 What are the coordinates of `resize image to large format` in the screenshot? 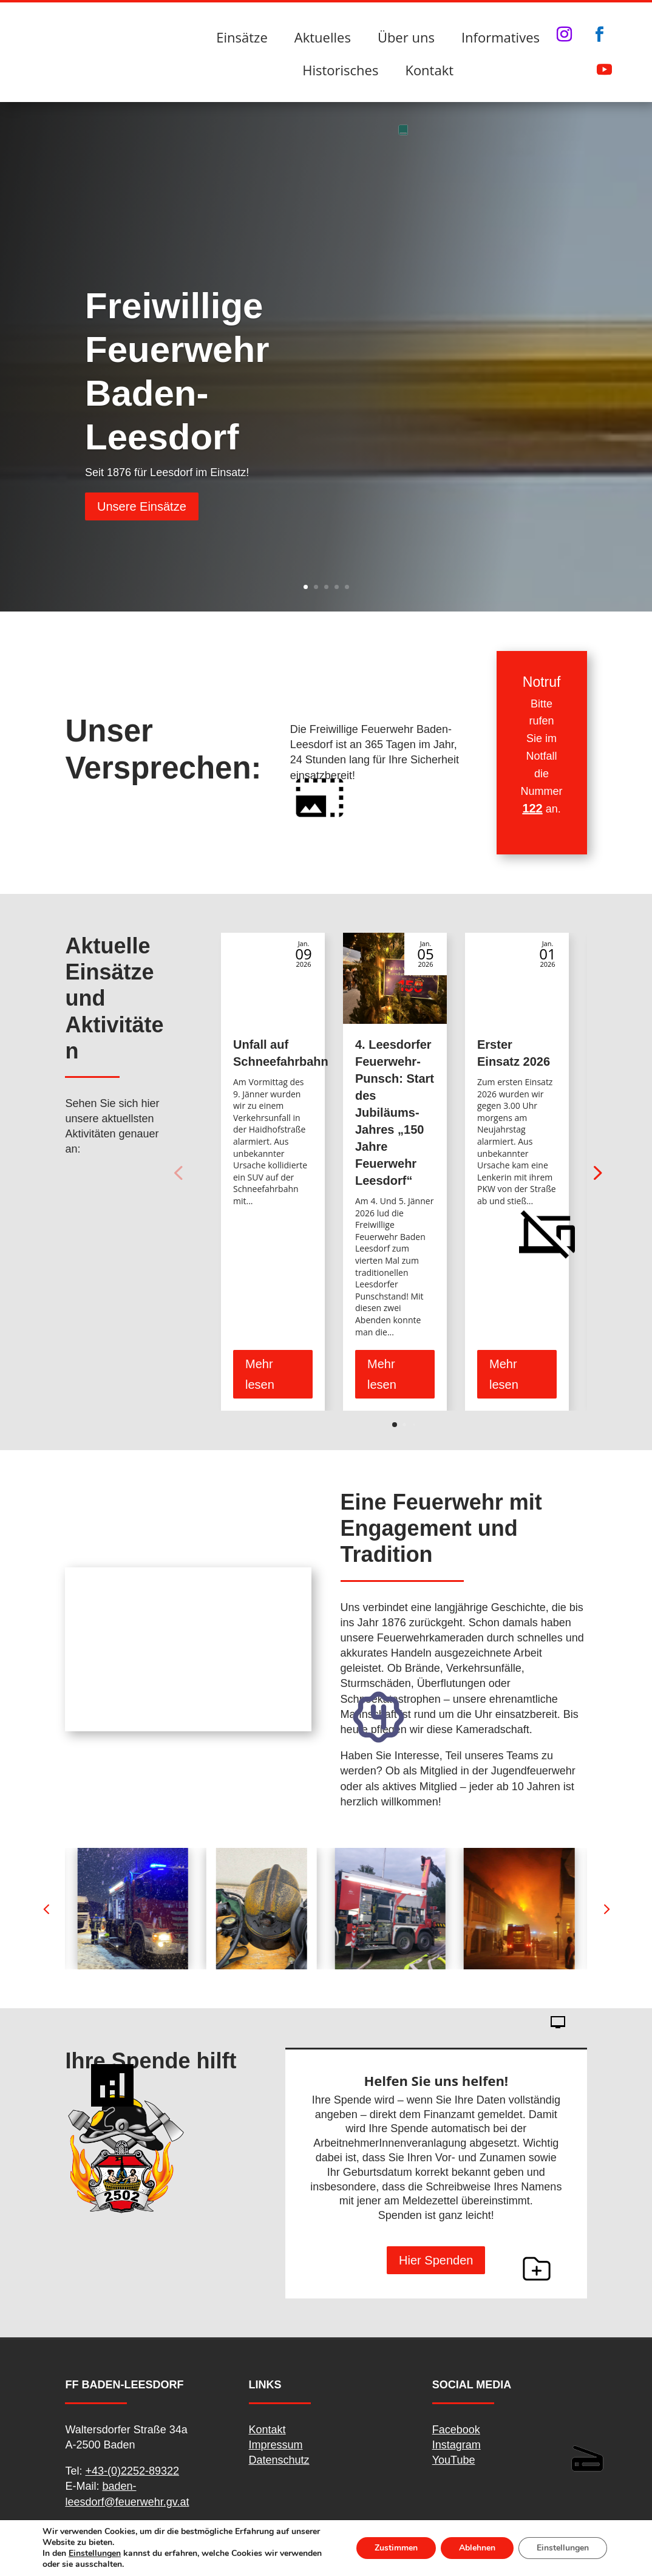 It's located at (319, 797).